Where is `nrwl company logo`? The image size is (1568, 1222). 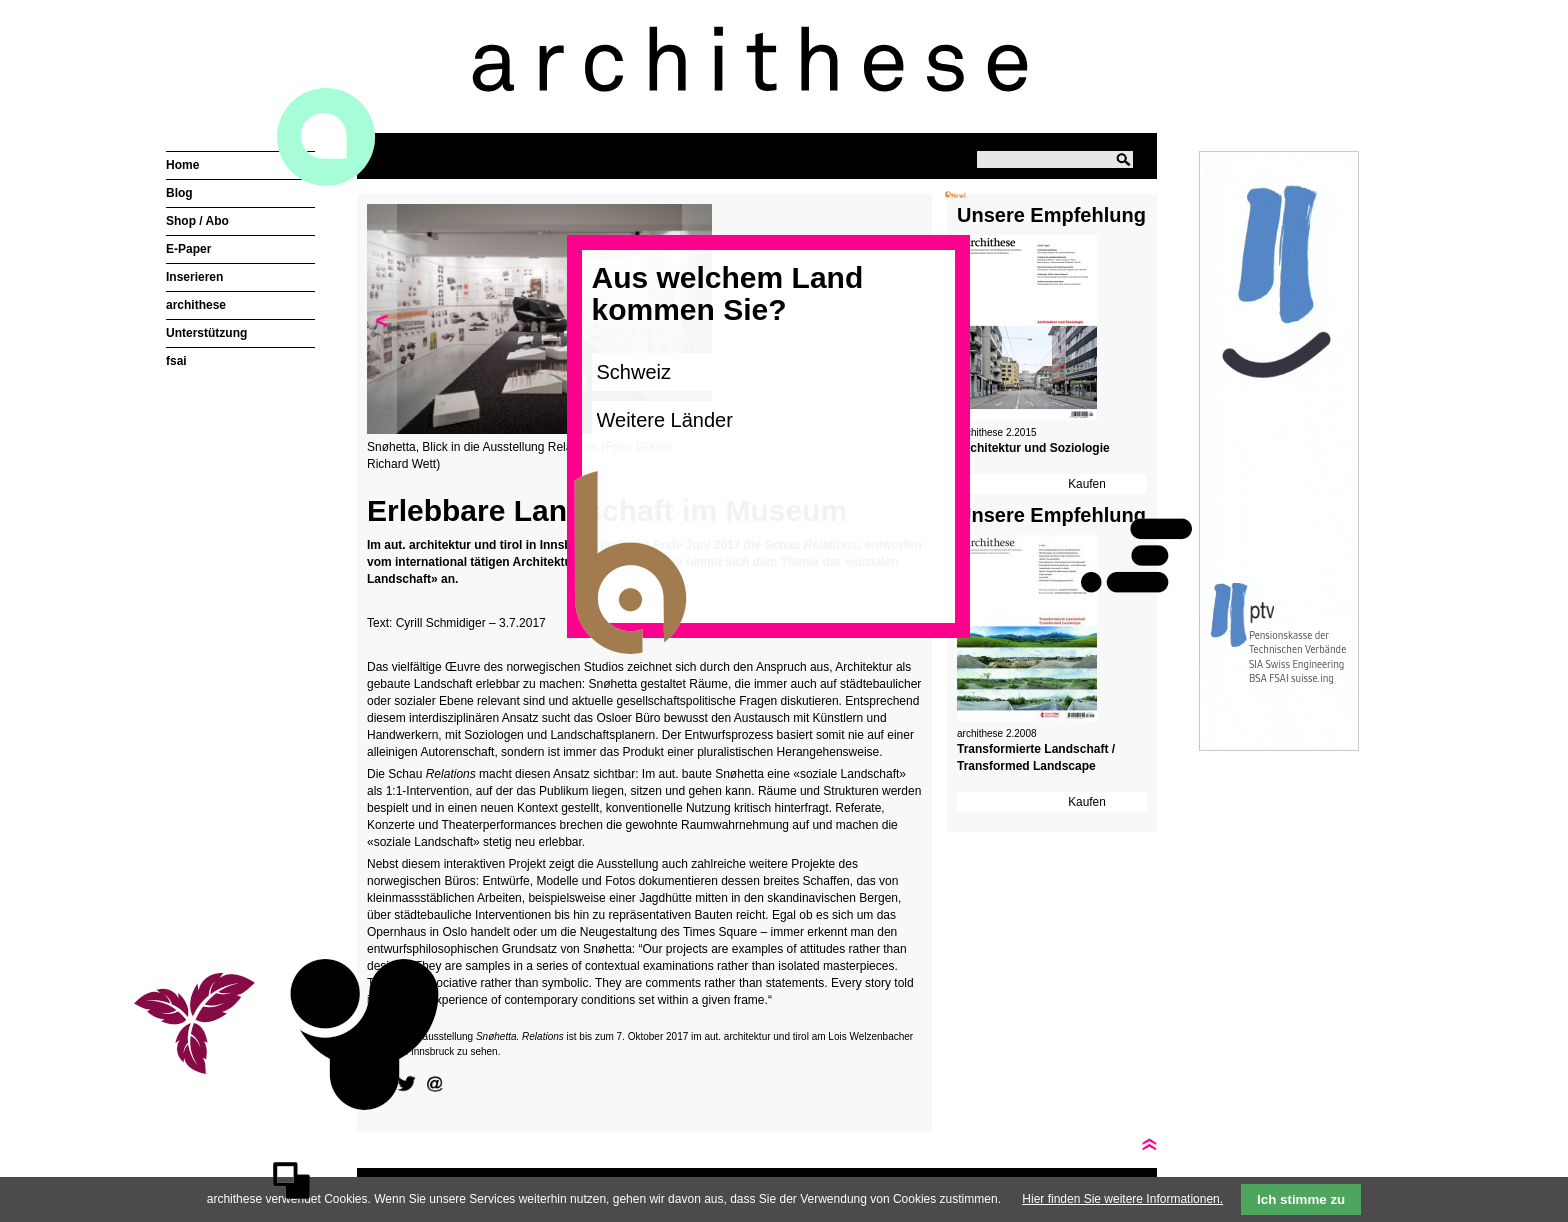 nrwl company logo is located at coordinates (955, 194).